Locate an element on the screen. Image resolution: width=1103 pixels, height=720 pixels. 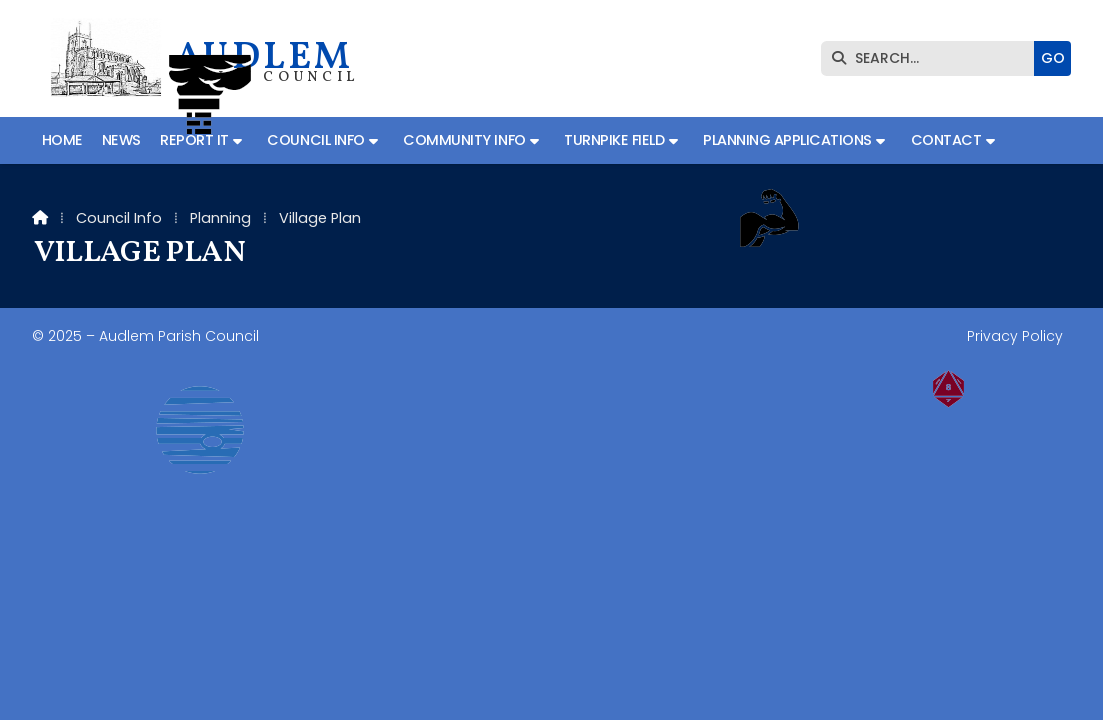
roll a d8 die in-game is located at coordinates (948, 388).